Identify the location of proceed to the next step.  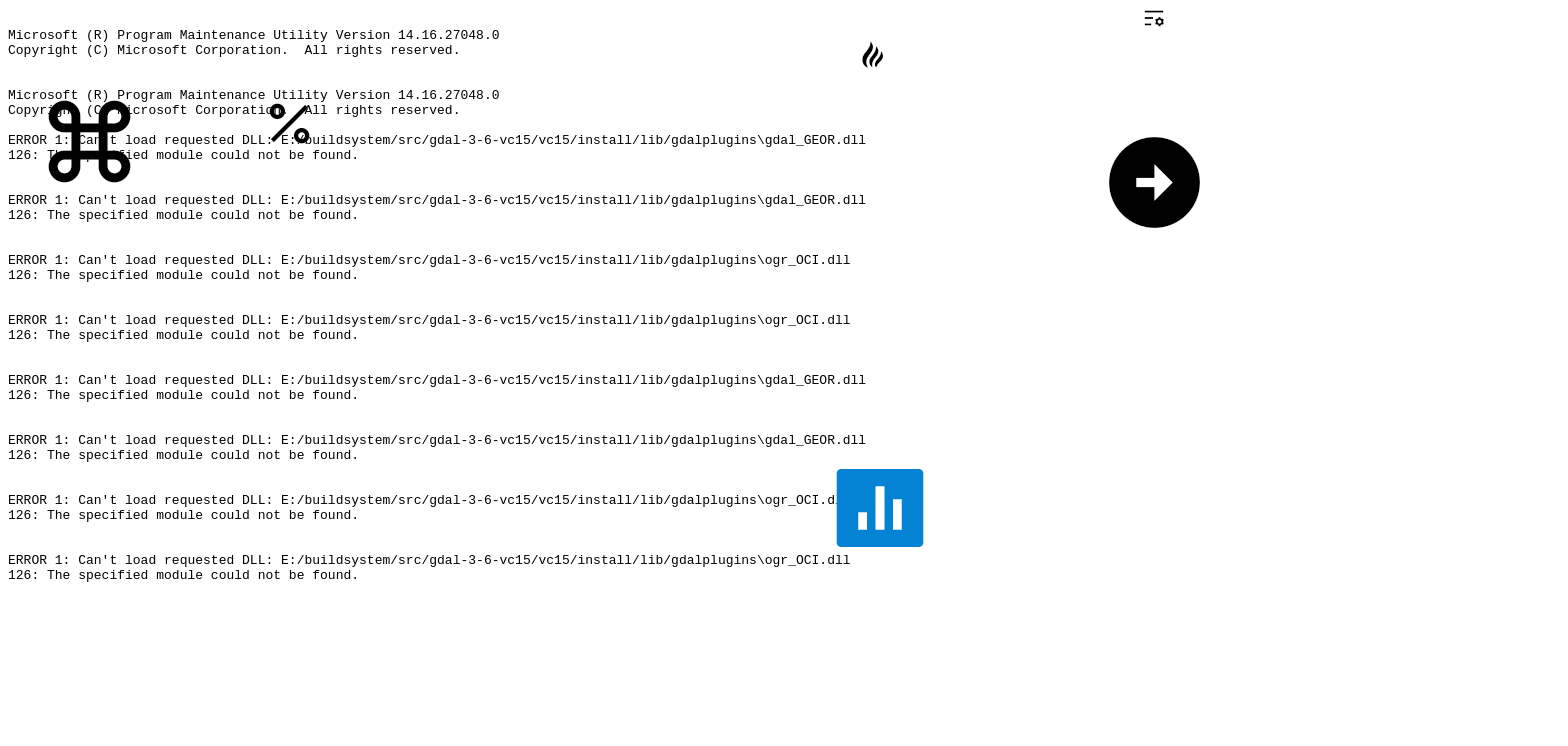
(1154, 182).